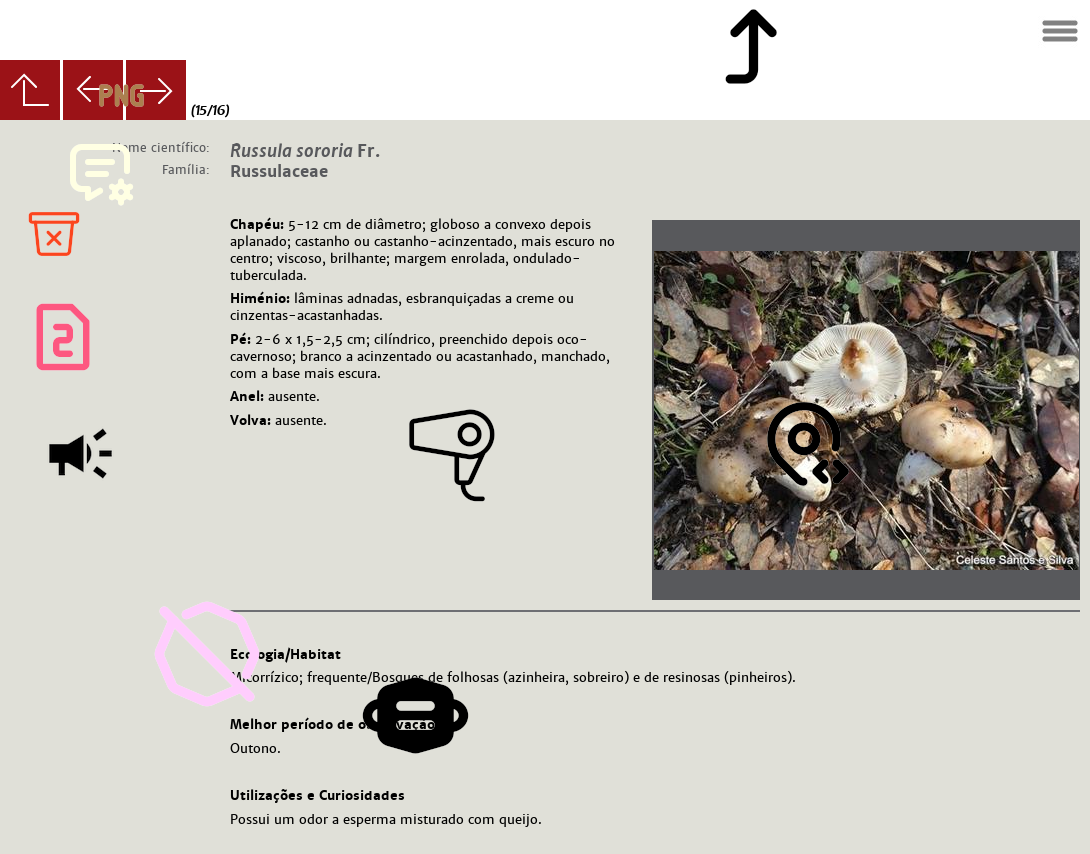  I want to click on indicates mask required or health safety area, so click(415, 715).